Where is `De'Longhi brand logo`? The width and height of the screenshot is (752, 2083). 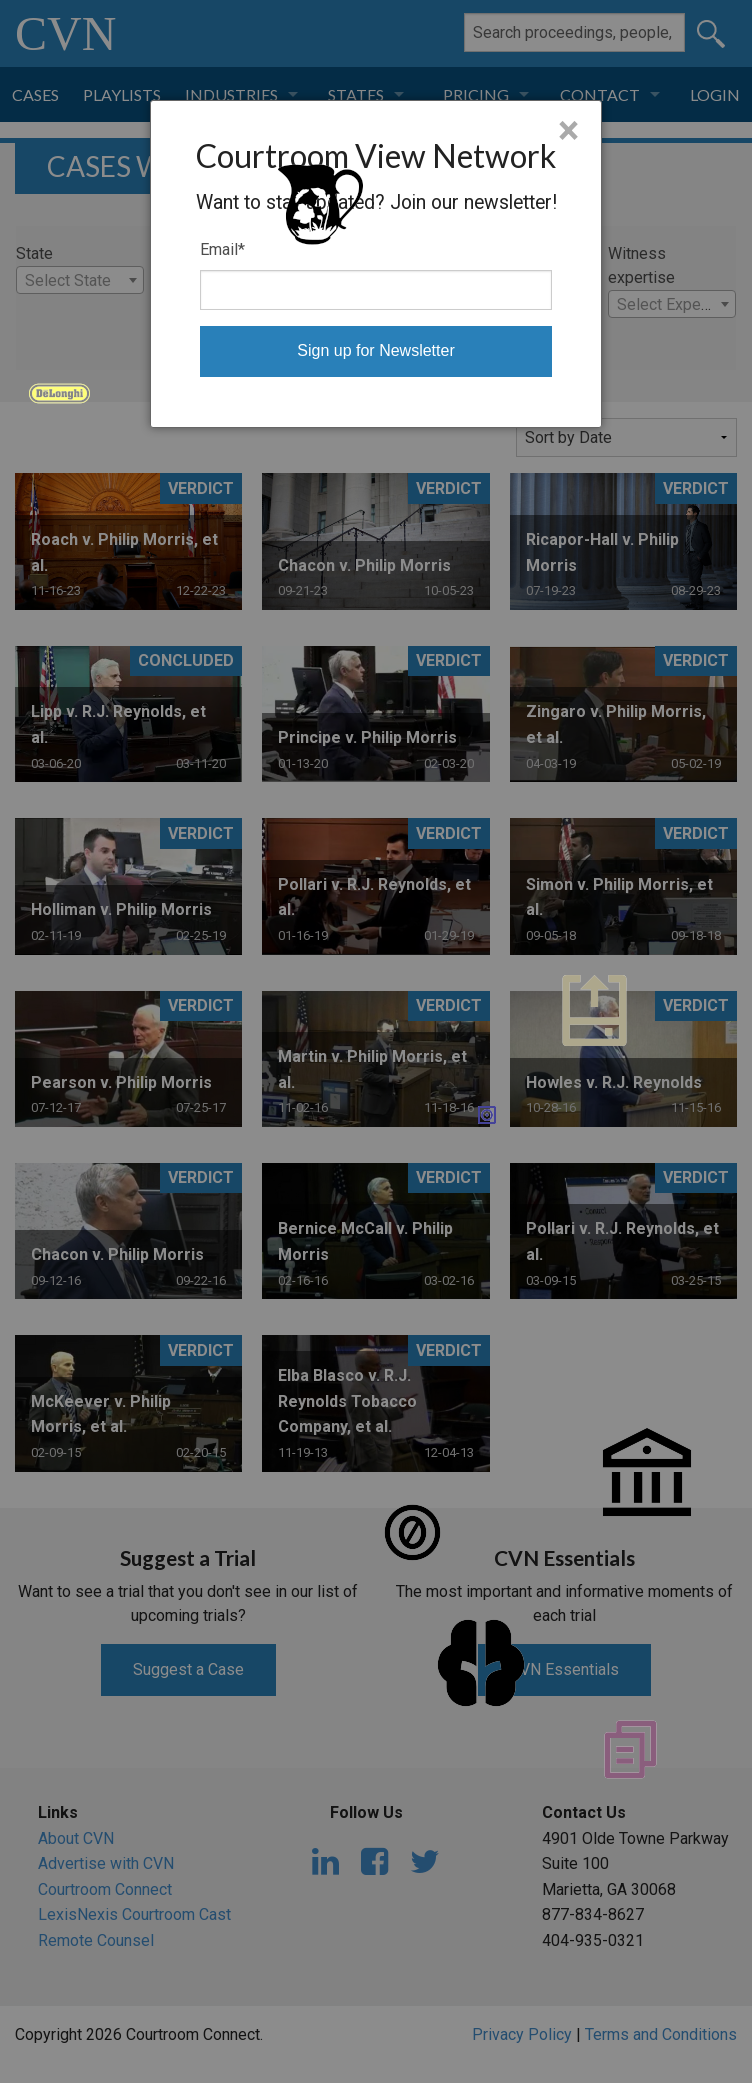 De'Longhi brand logo is located at coordinates (59, 393).